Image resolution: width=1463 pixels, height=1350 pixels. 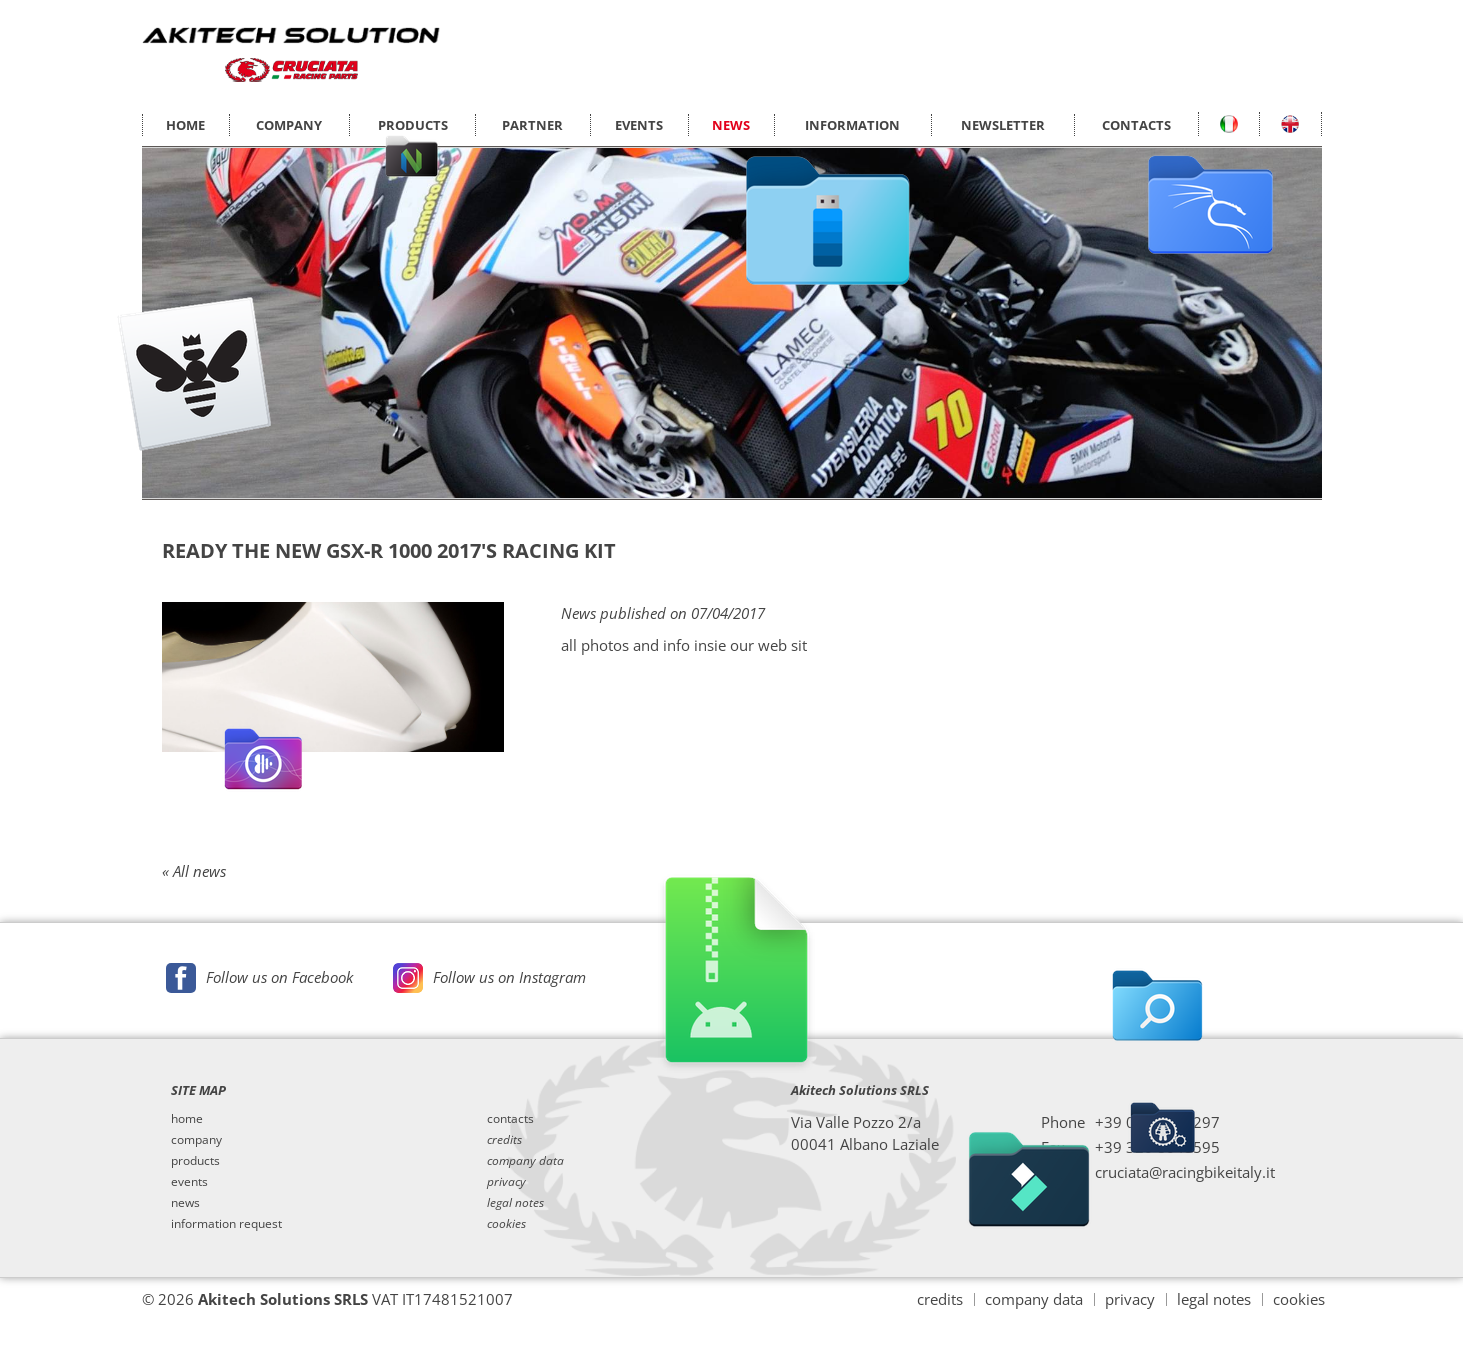 I want to click on open folder containing Anghami music files, so click(x=263, y=761).